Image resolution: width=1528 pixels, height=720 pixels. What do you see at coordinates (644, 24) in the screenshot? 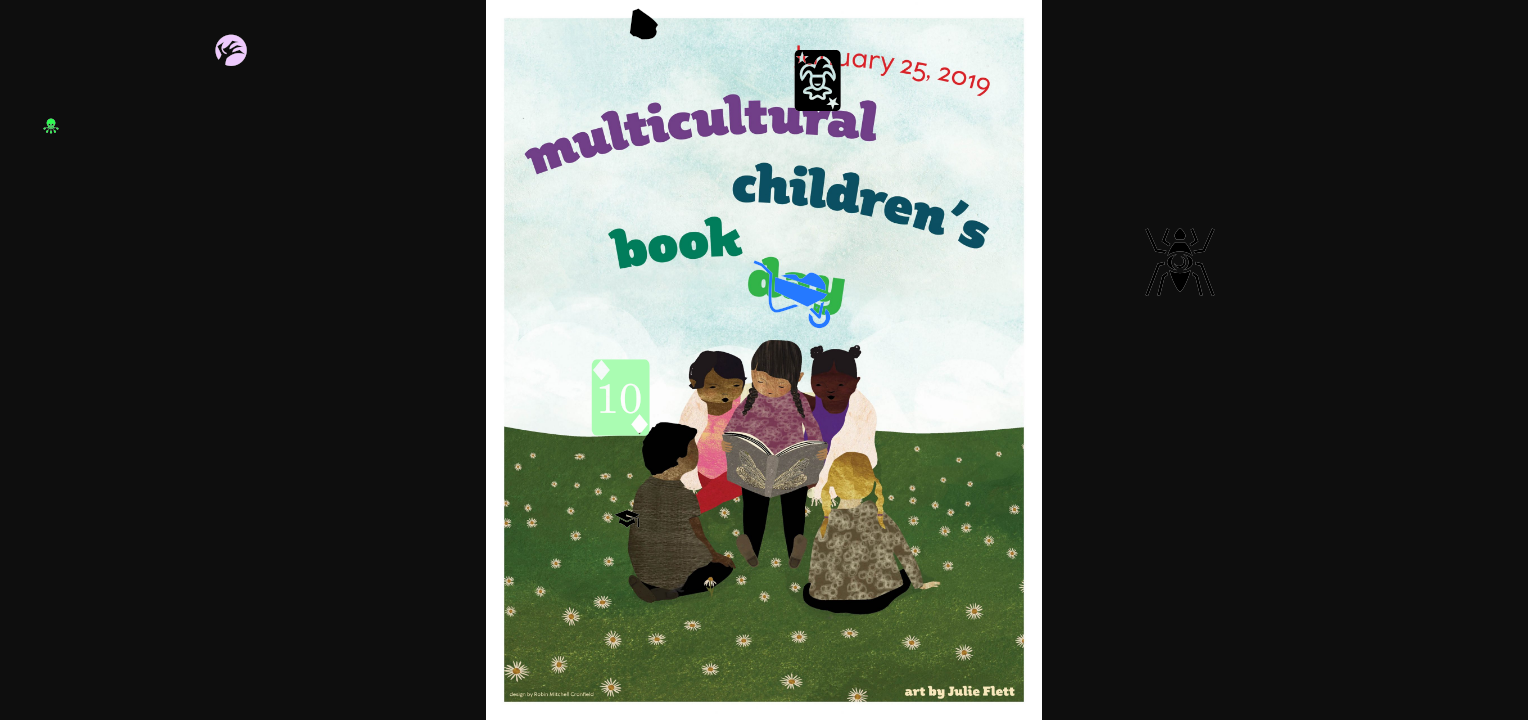
I see `select uruguay as your country or region` at bounding box center [644, 24].